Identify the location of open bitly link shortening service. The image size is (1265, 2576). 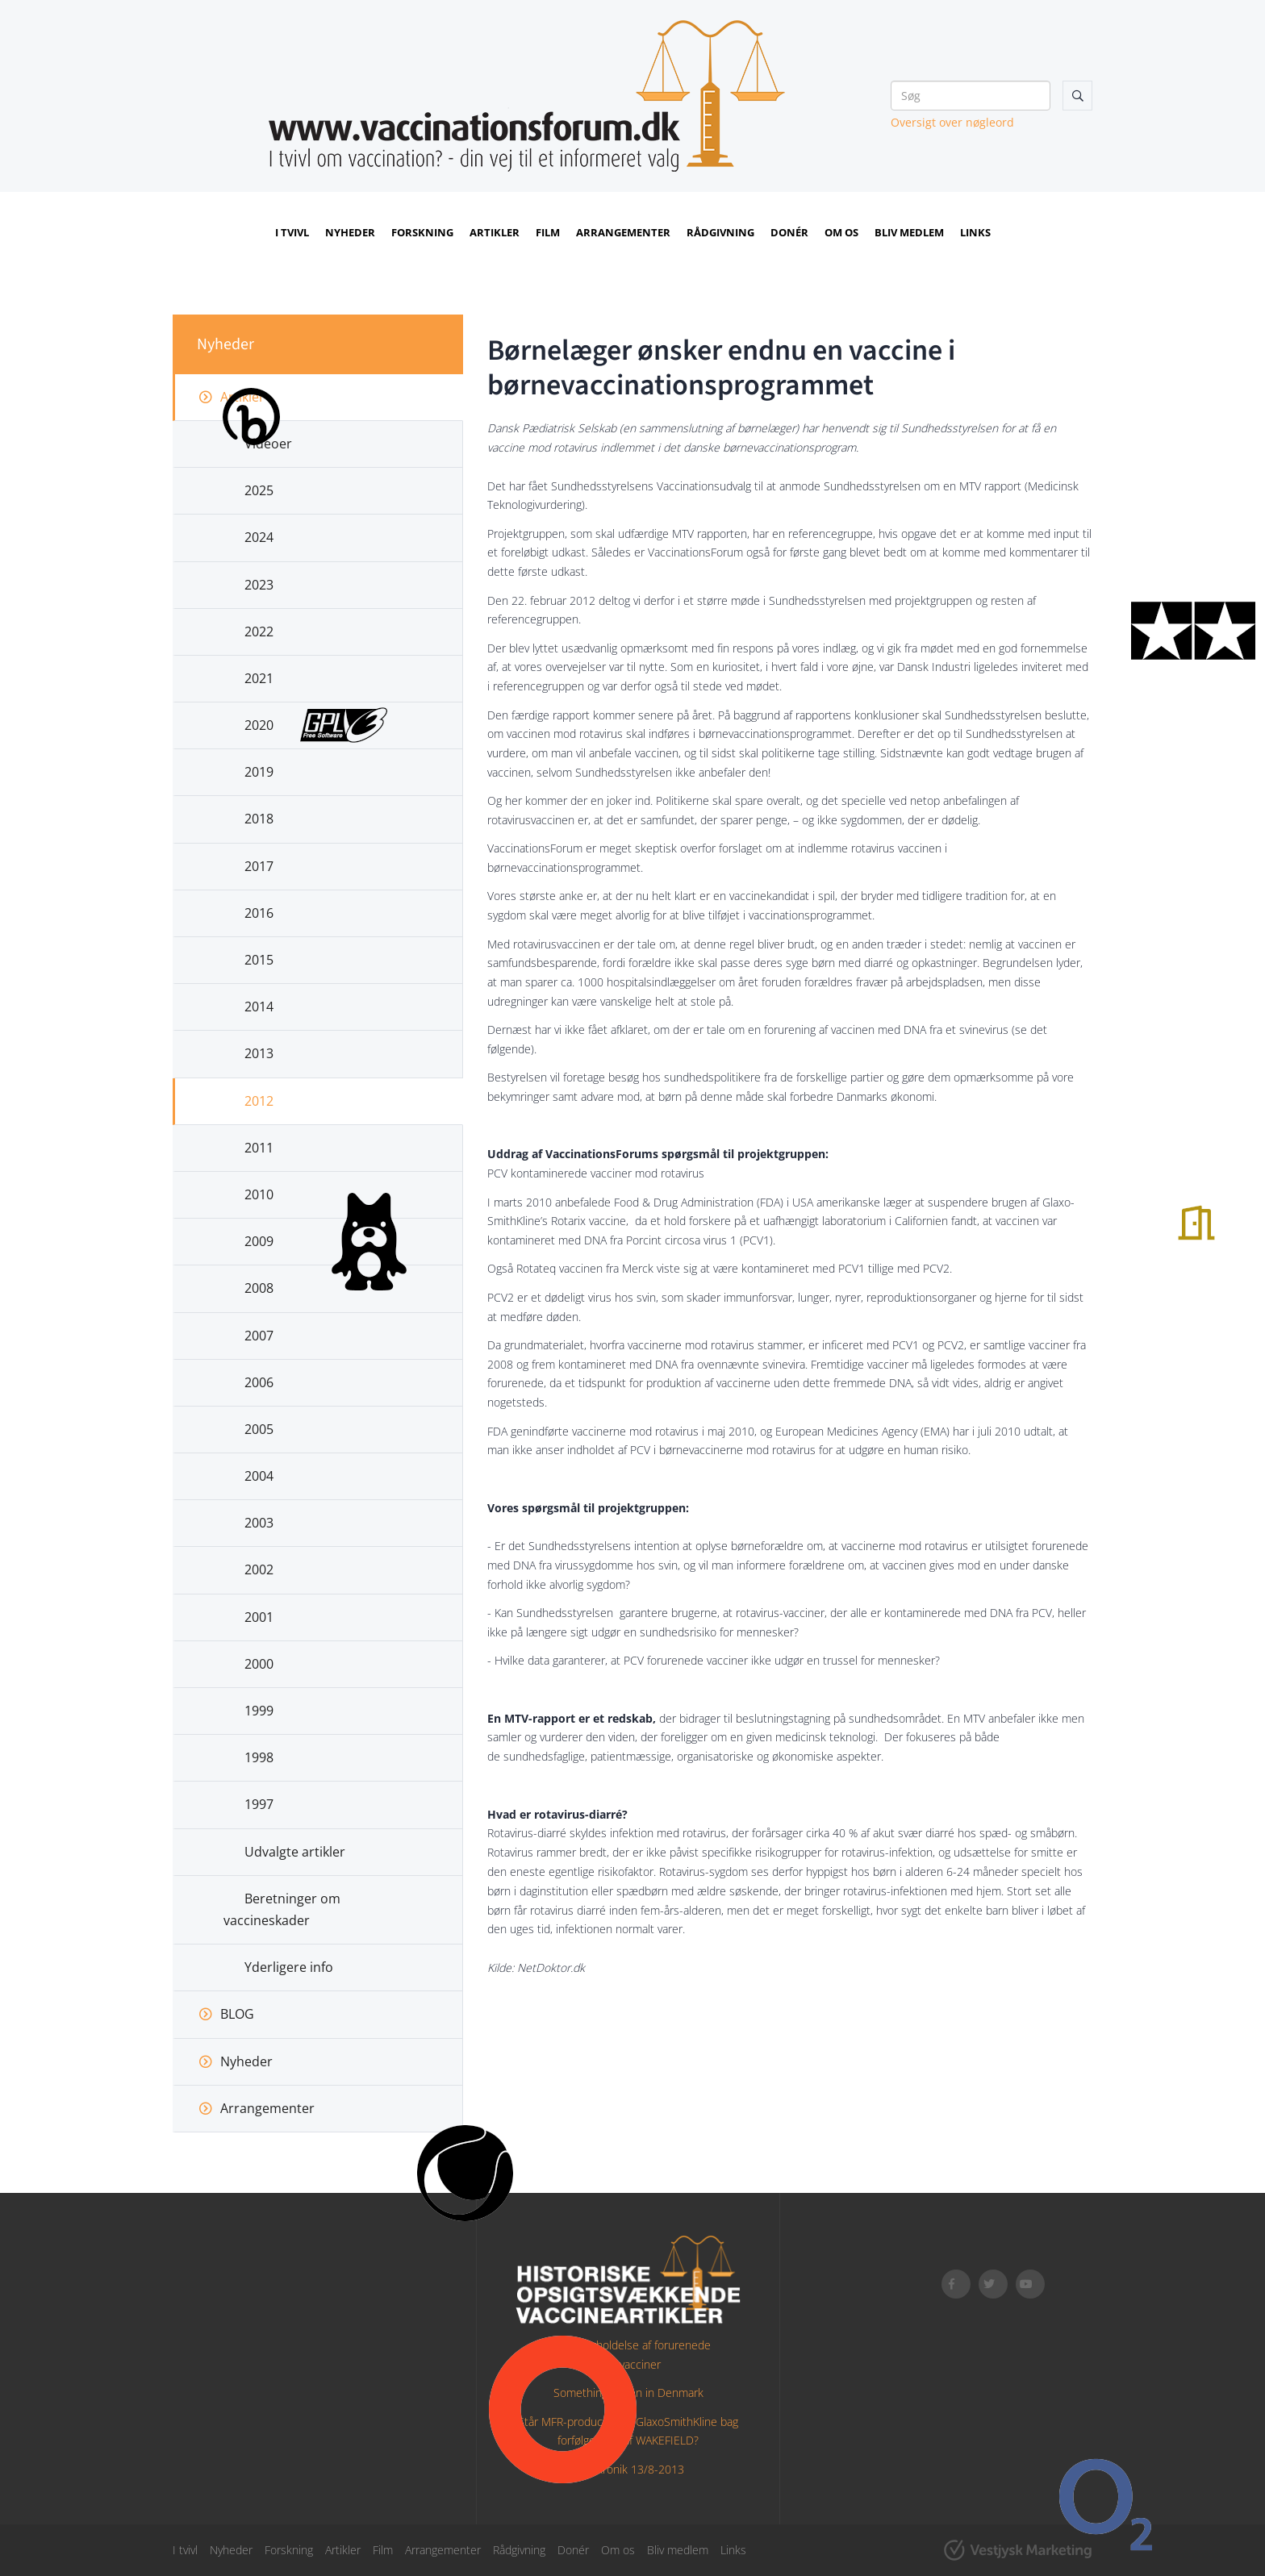
(251, 416).